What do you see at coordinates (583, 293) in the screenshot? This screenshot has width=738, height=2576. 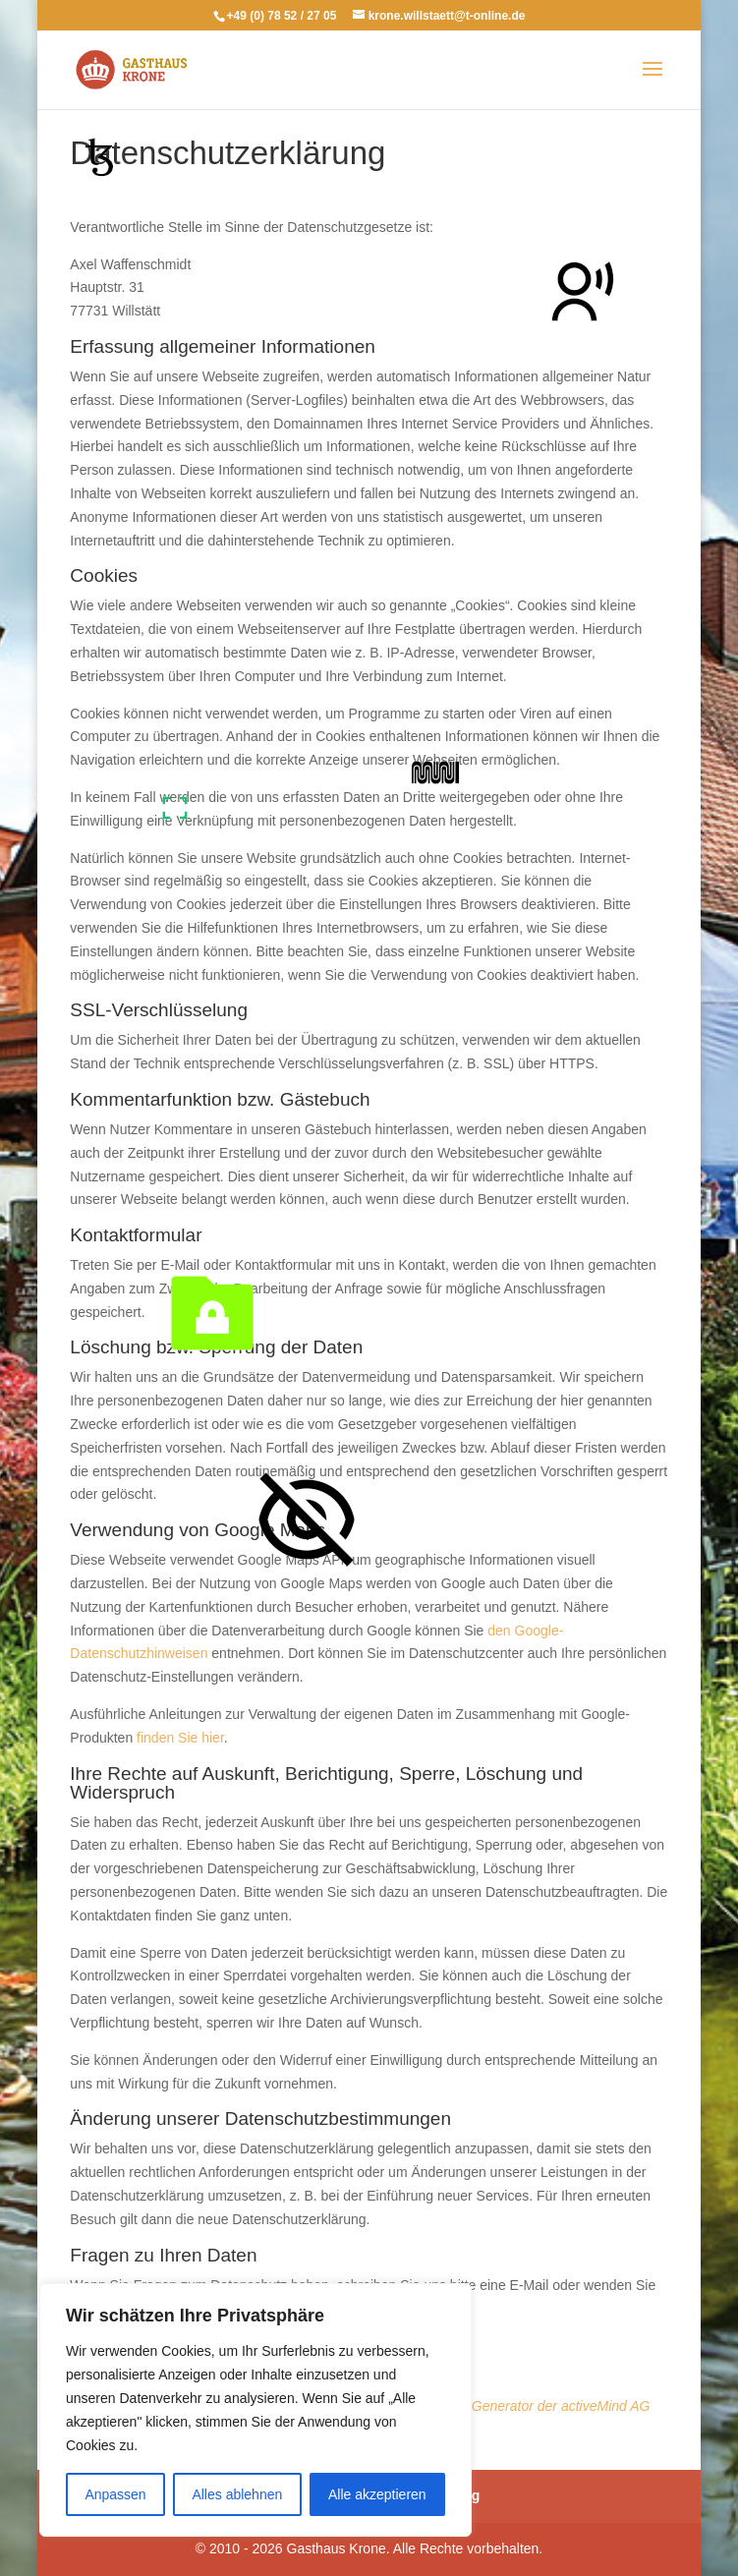 I see `activate voice input or speech recognition` at bounding box center [583, 293].